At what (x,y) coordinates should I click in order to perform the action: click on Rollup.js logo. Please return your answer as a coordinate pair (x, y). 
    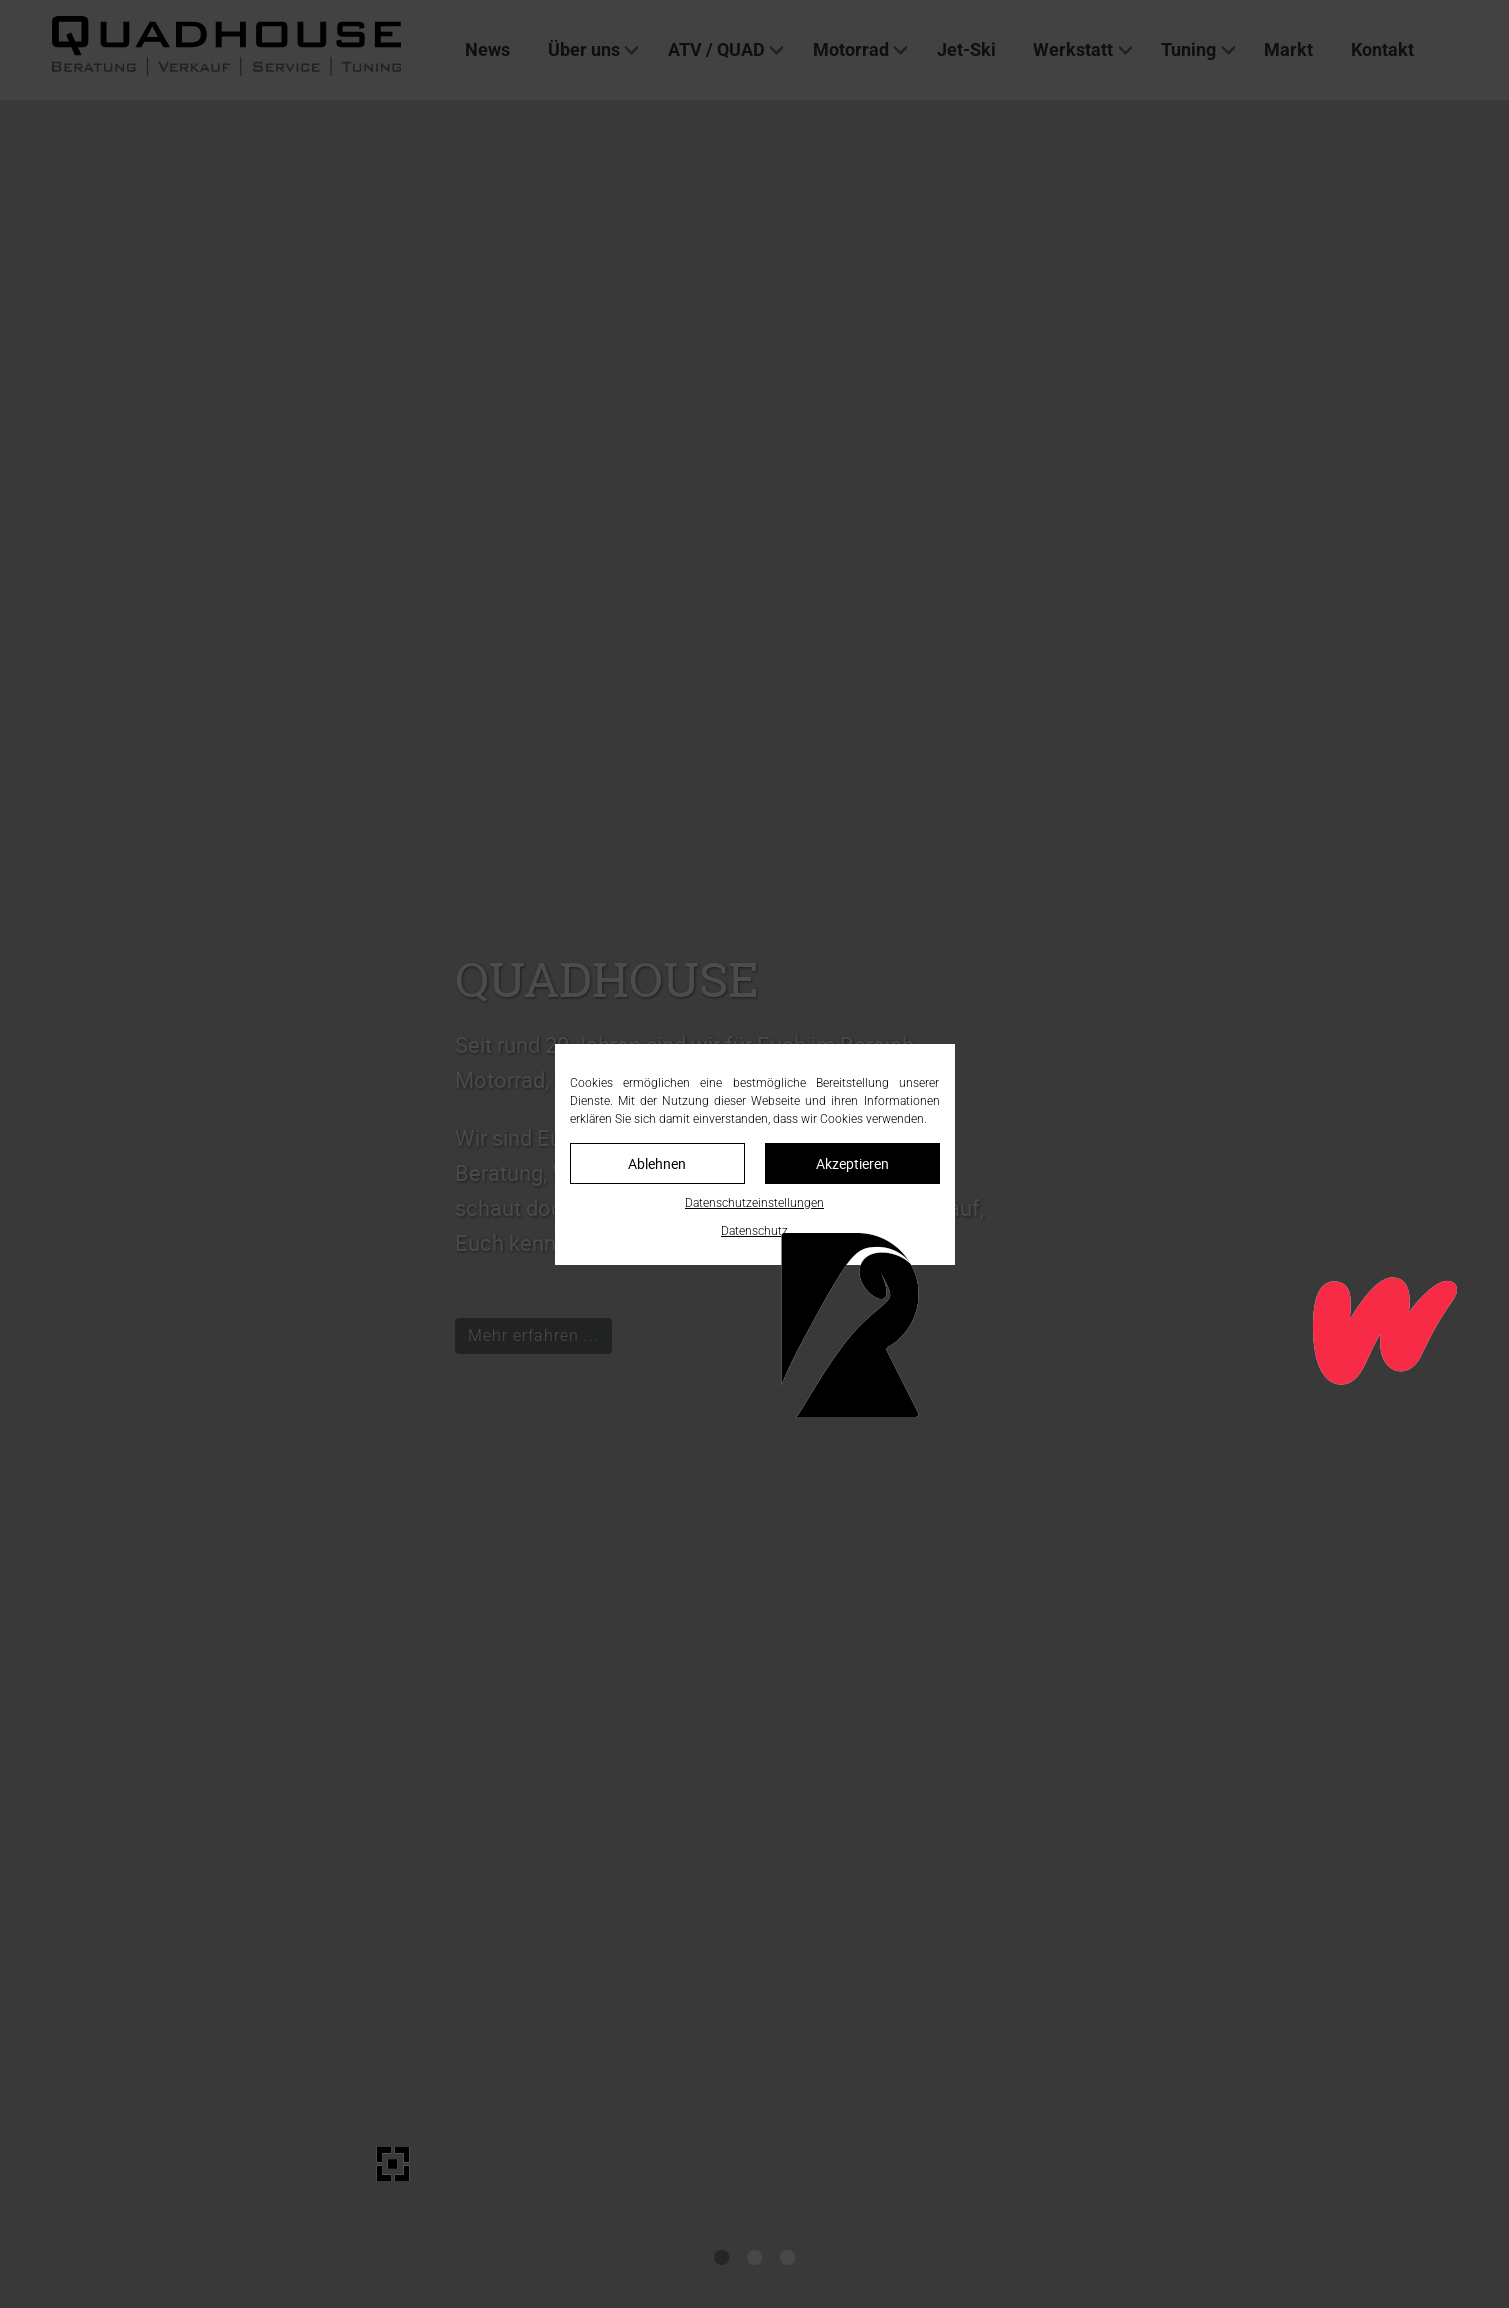
    Looking at the image, I should click on (850, 1325).